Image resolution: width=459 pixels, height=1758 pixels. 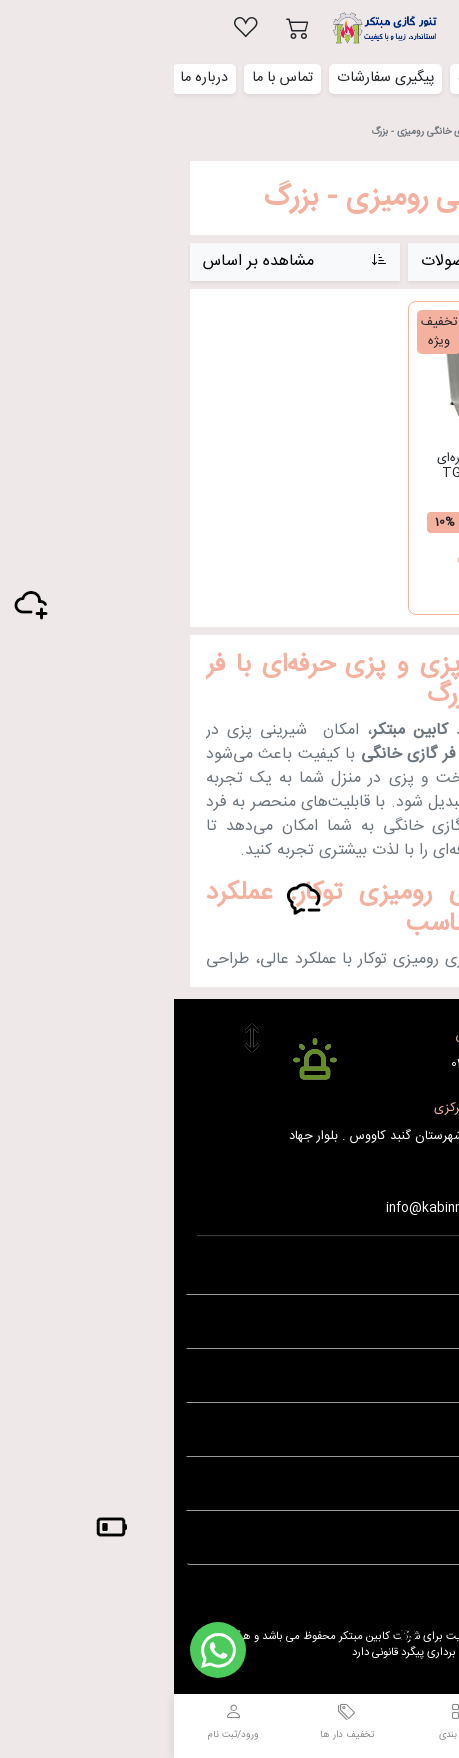 What do you see at coordinates (252, 1038) in the screenshot?
I see `resize element vertically` at bounding box center [252, 1038].